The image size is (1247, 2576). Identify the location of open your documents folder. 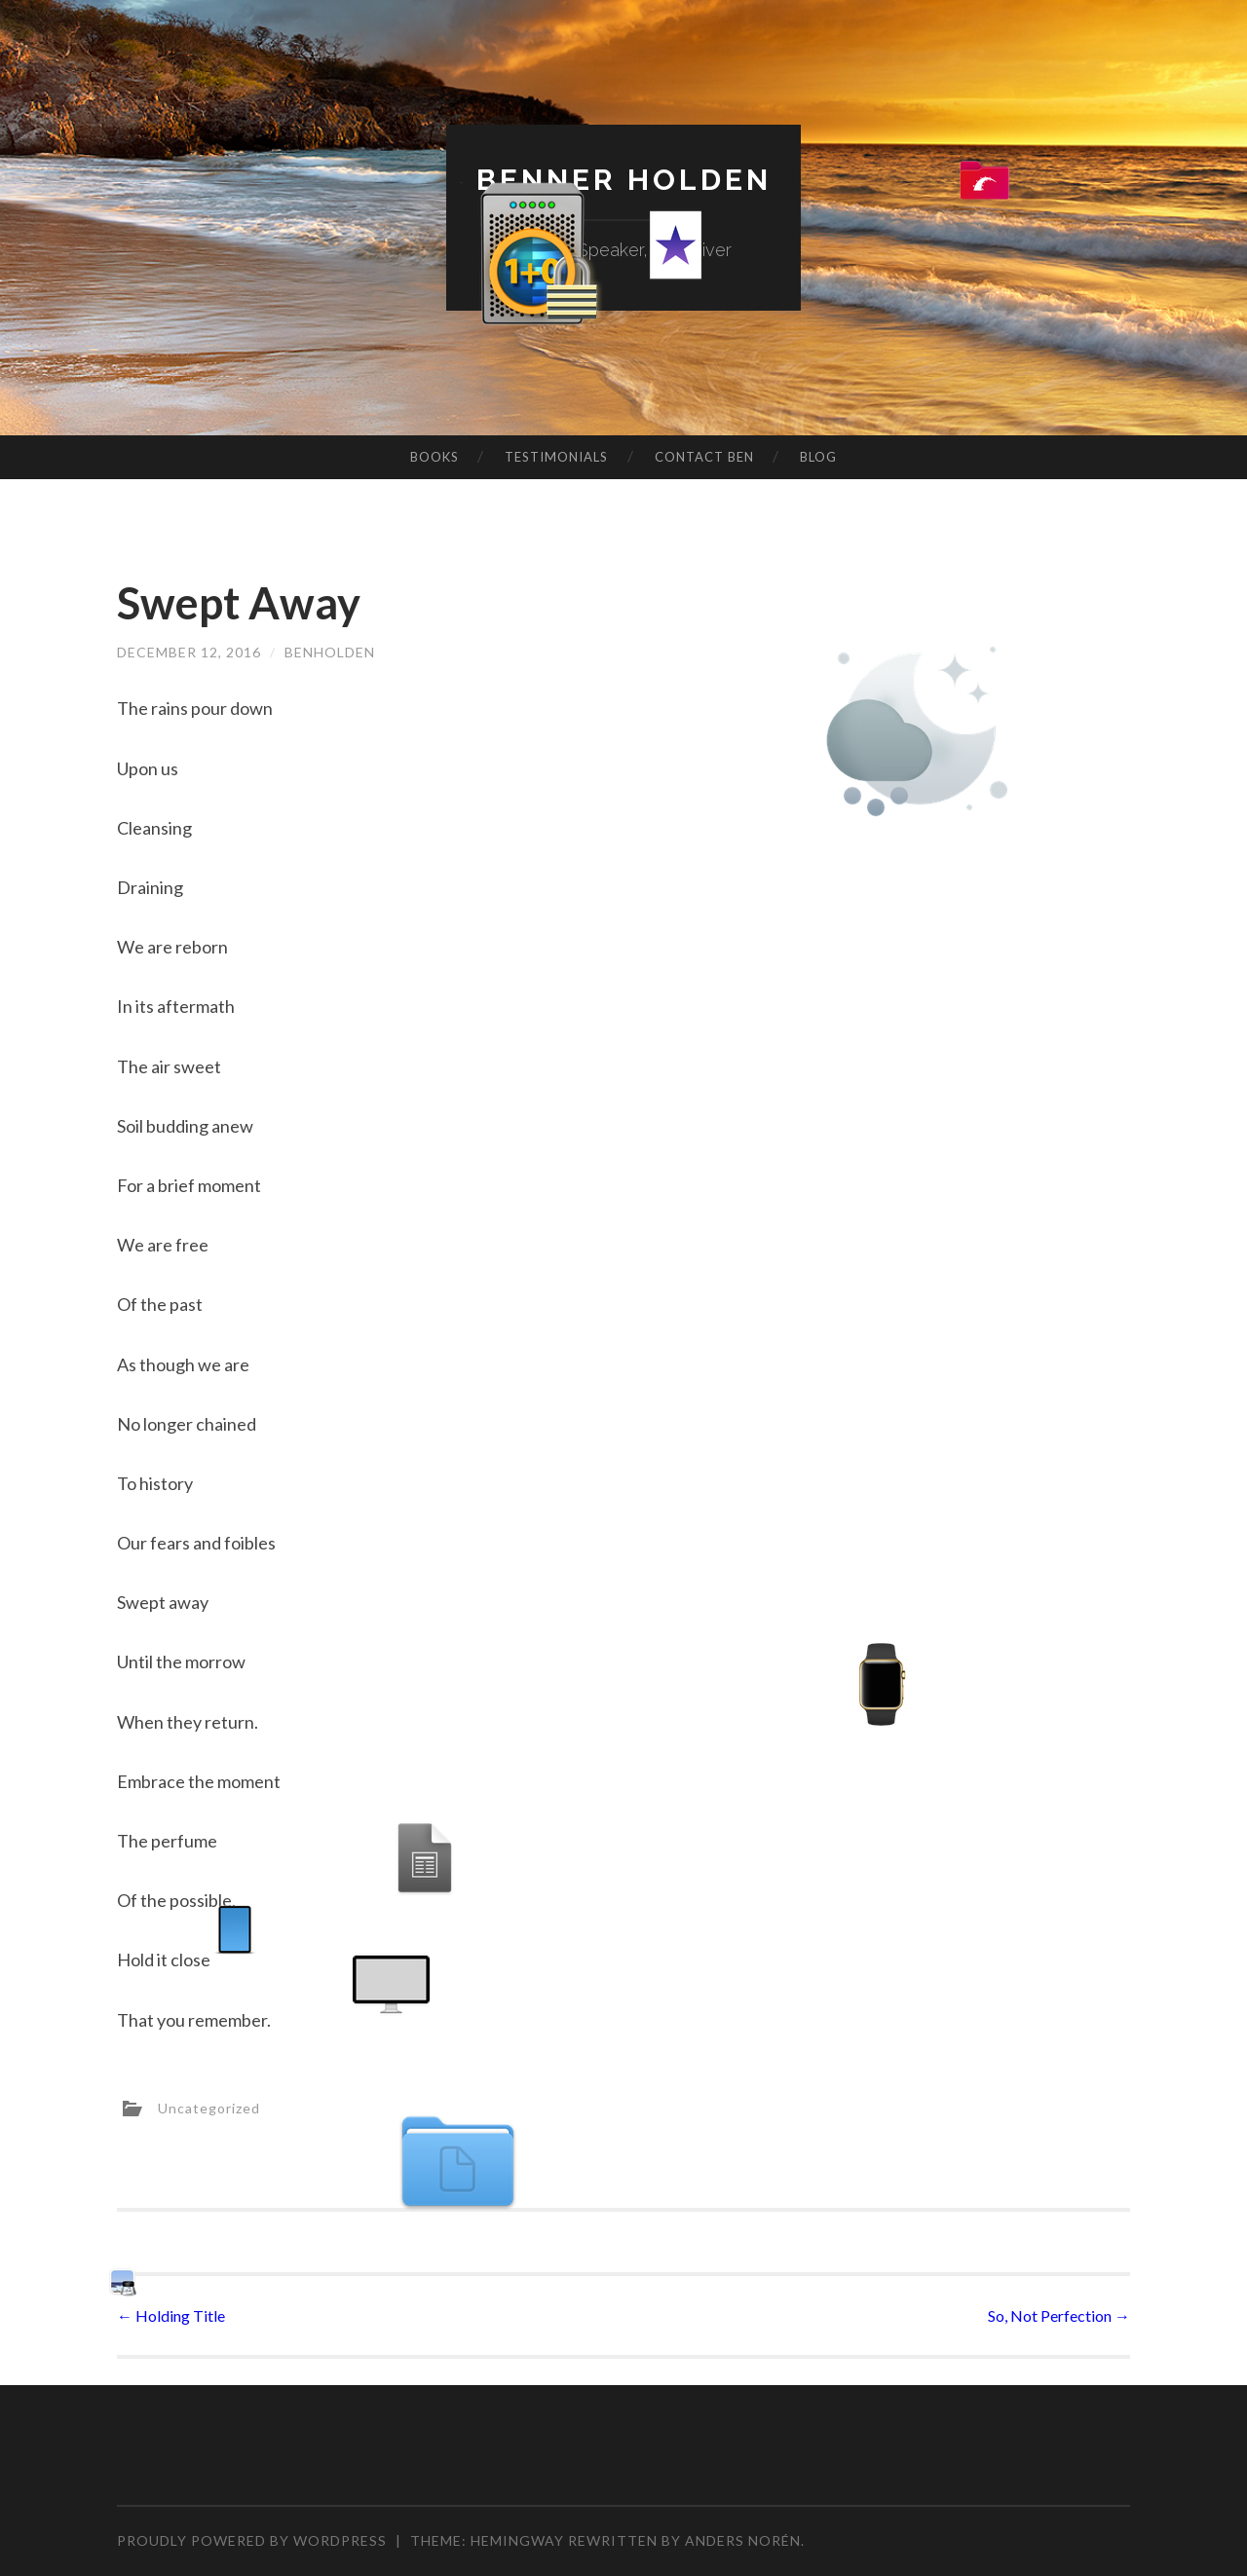
(458, 2161).